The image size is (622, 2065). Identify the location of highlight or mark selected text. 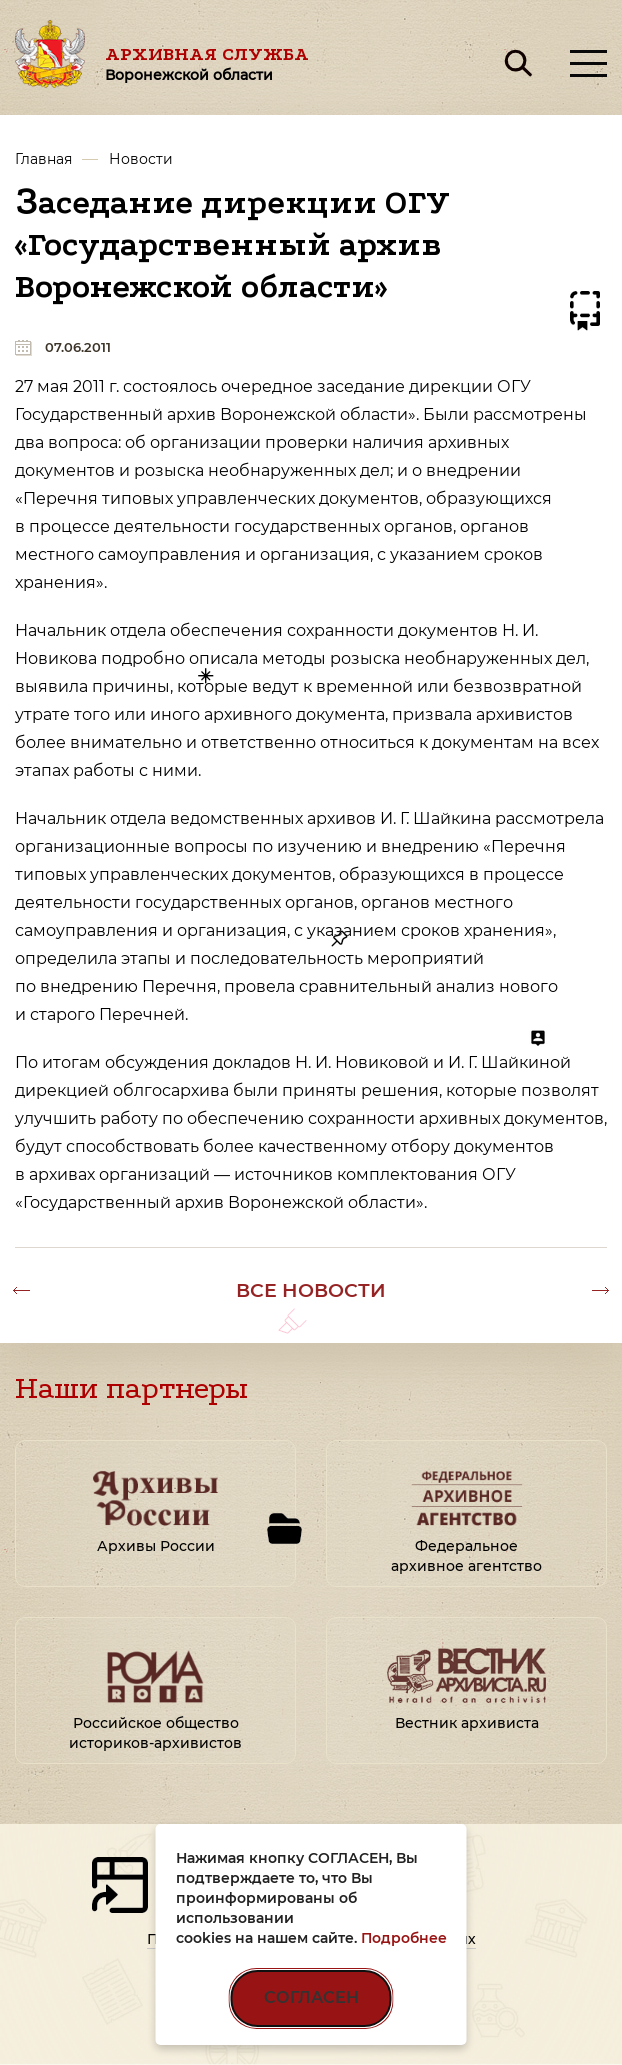
(291, 1322).